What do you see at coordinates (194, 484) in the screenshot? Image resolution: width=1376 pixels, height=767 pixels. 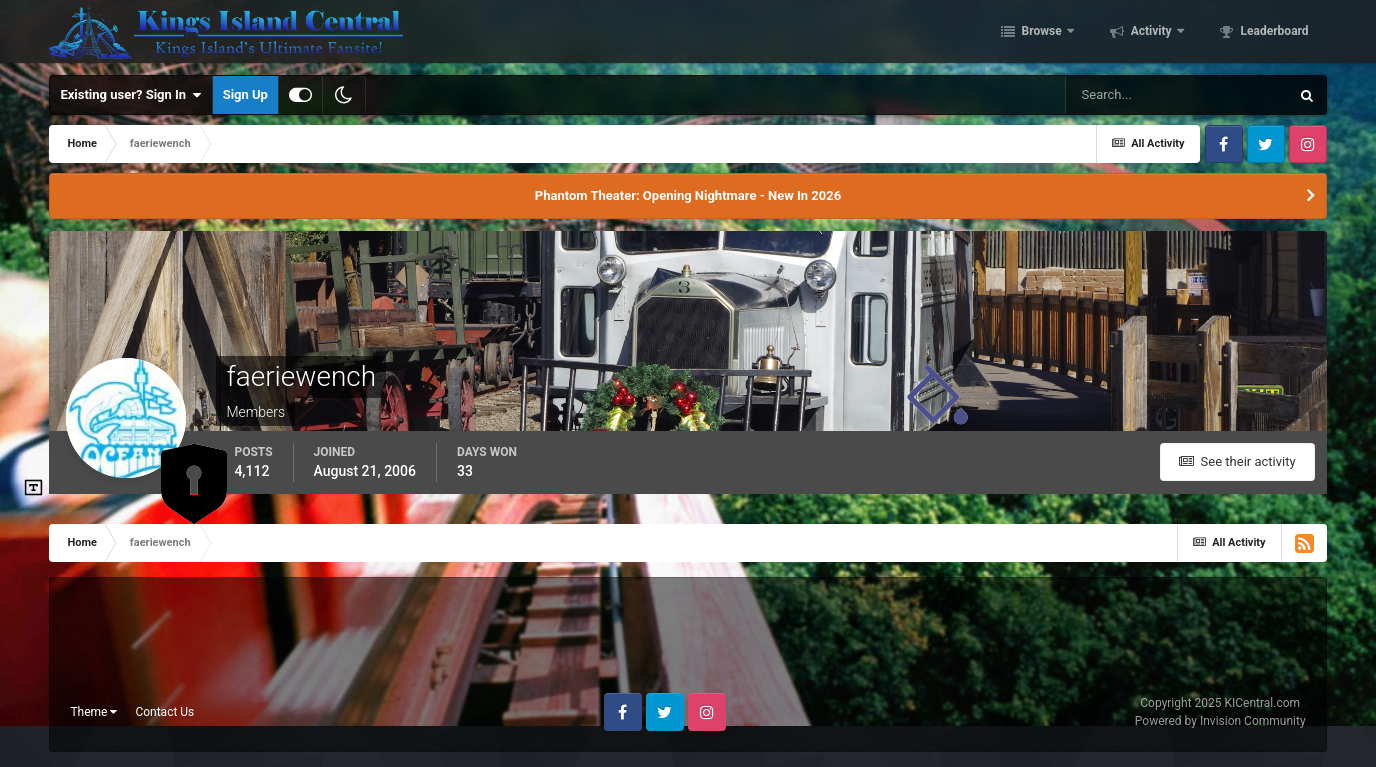 I see `access security or privacy settings` at bounding box center [194, 484].